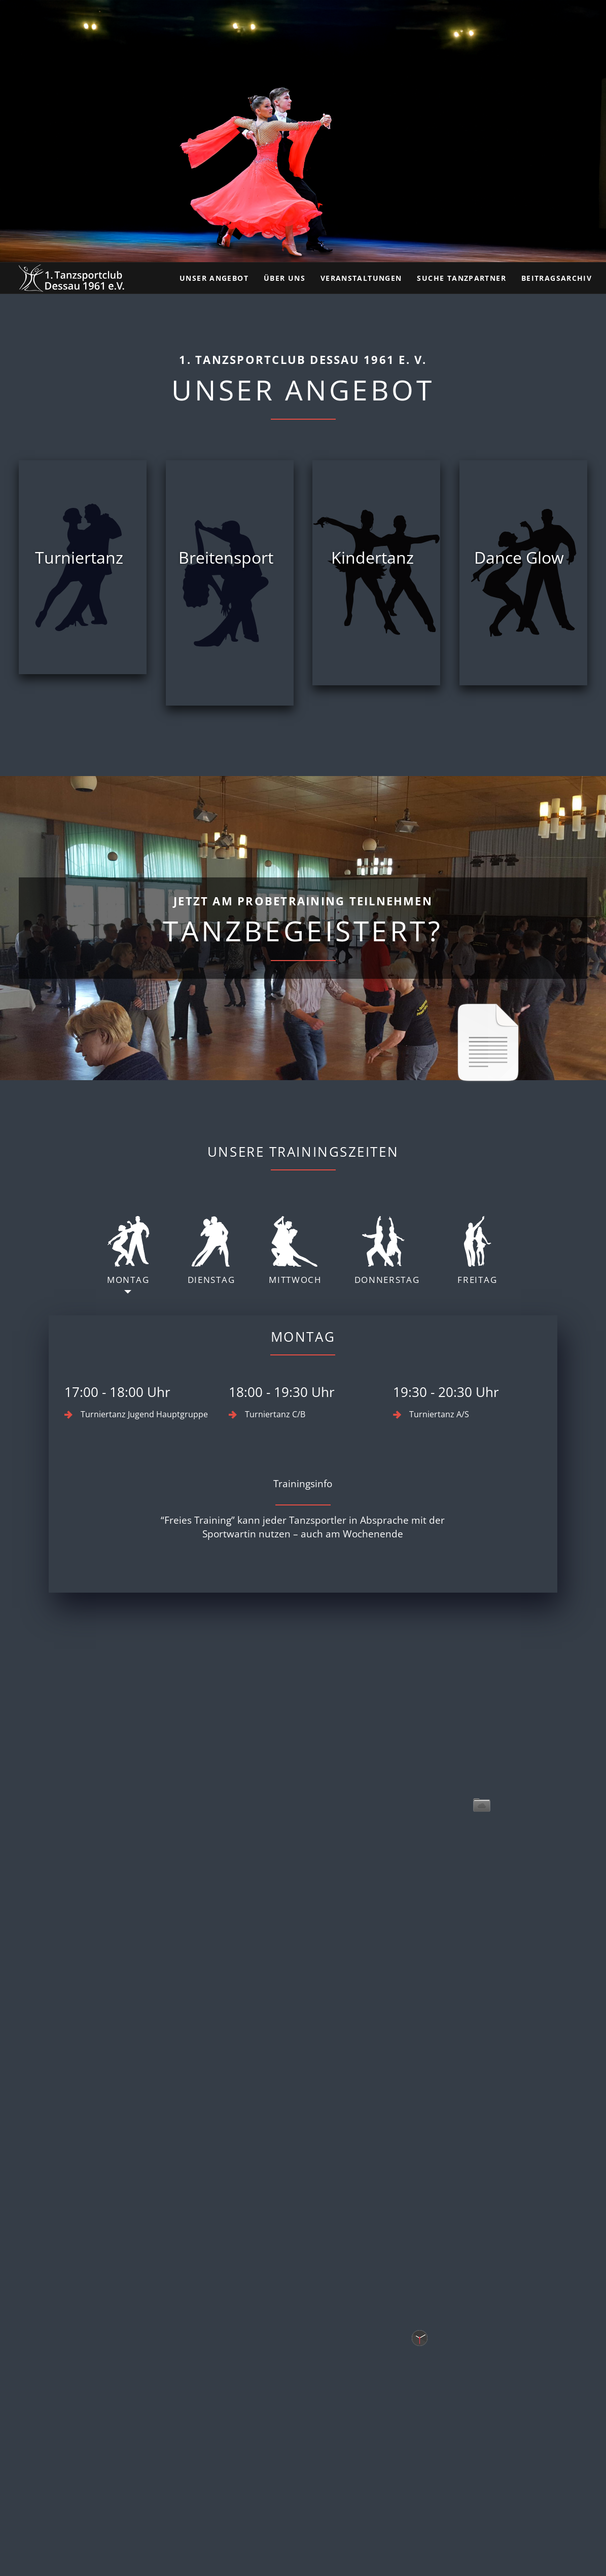  Describe the element at coordinates (488, 1042) in the screenshot. I see `open a plain text file` at that location.